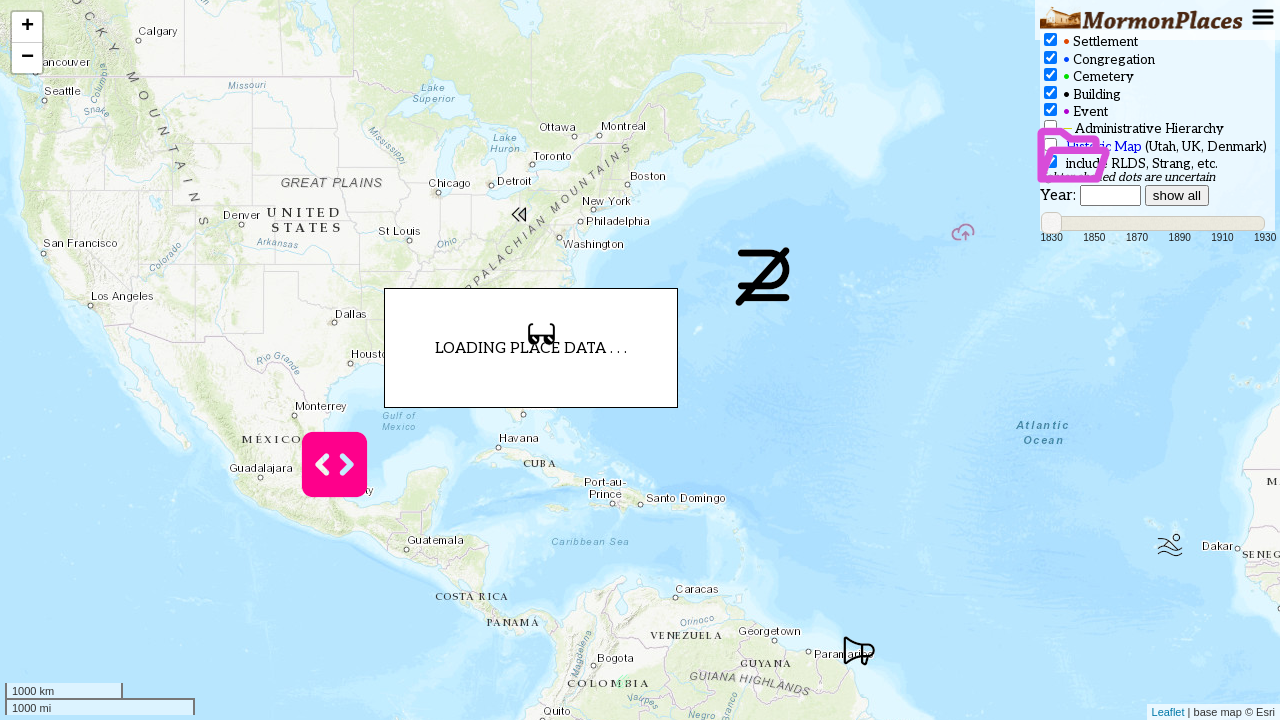 The image size is (1280, 720). Describe the element at coordinates (622, 681) in the screenshot. I see `indicates a crash or system error` at that location.